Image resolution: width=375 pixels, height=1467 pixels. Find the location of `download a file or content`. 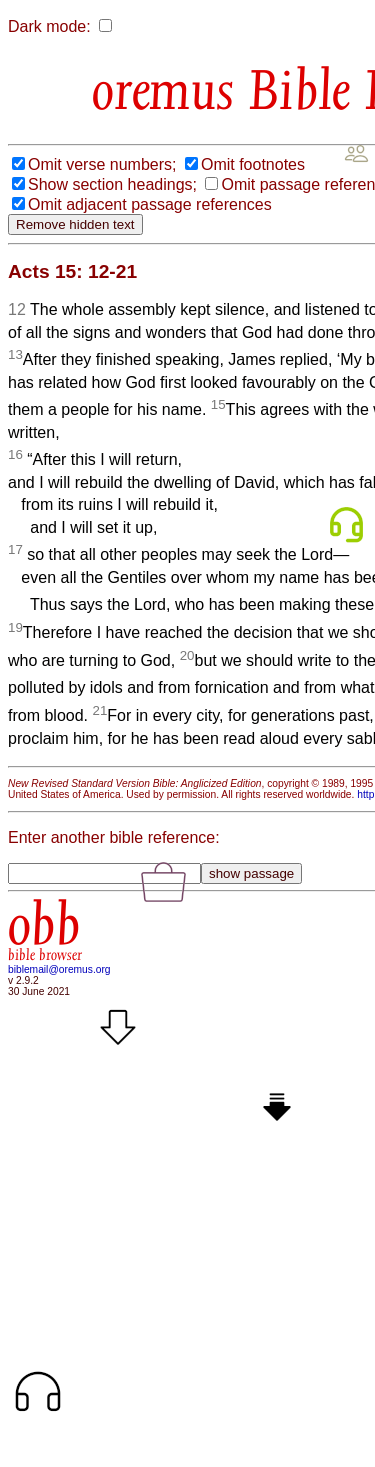

download a file or content is located at coordinates (118, 1026).